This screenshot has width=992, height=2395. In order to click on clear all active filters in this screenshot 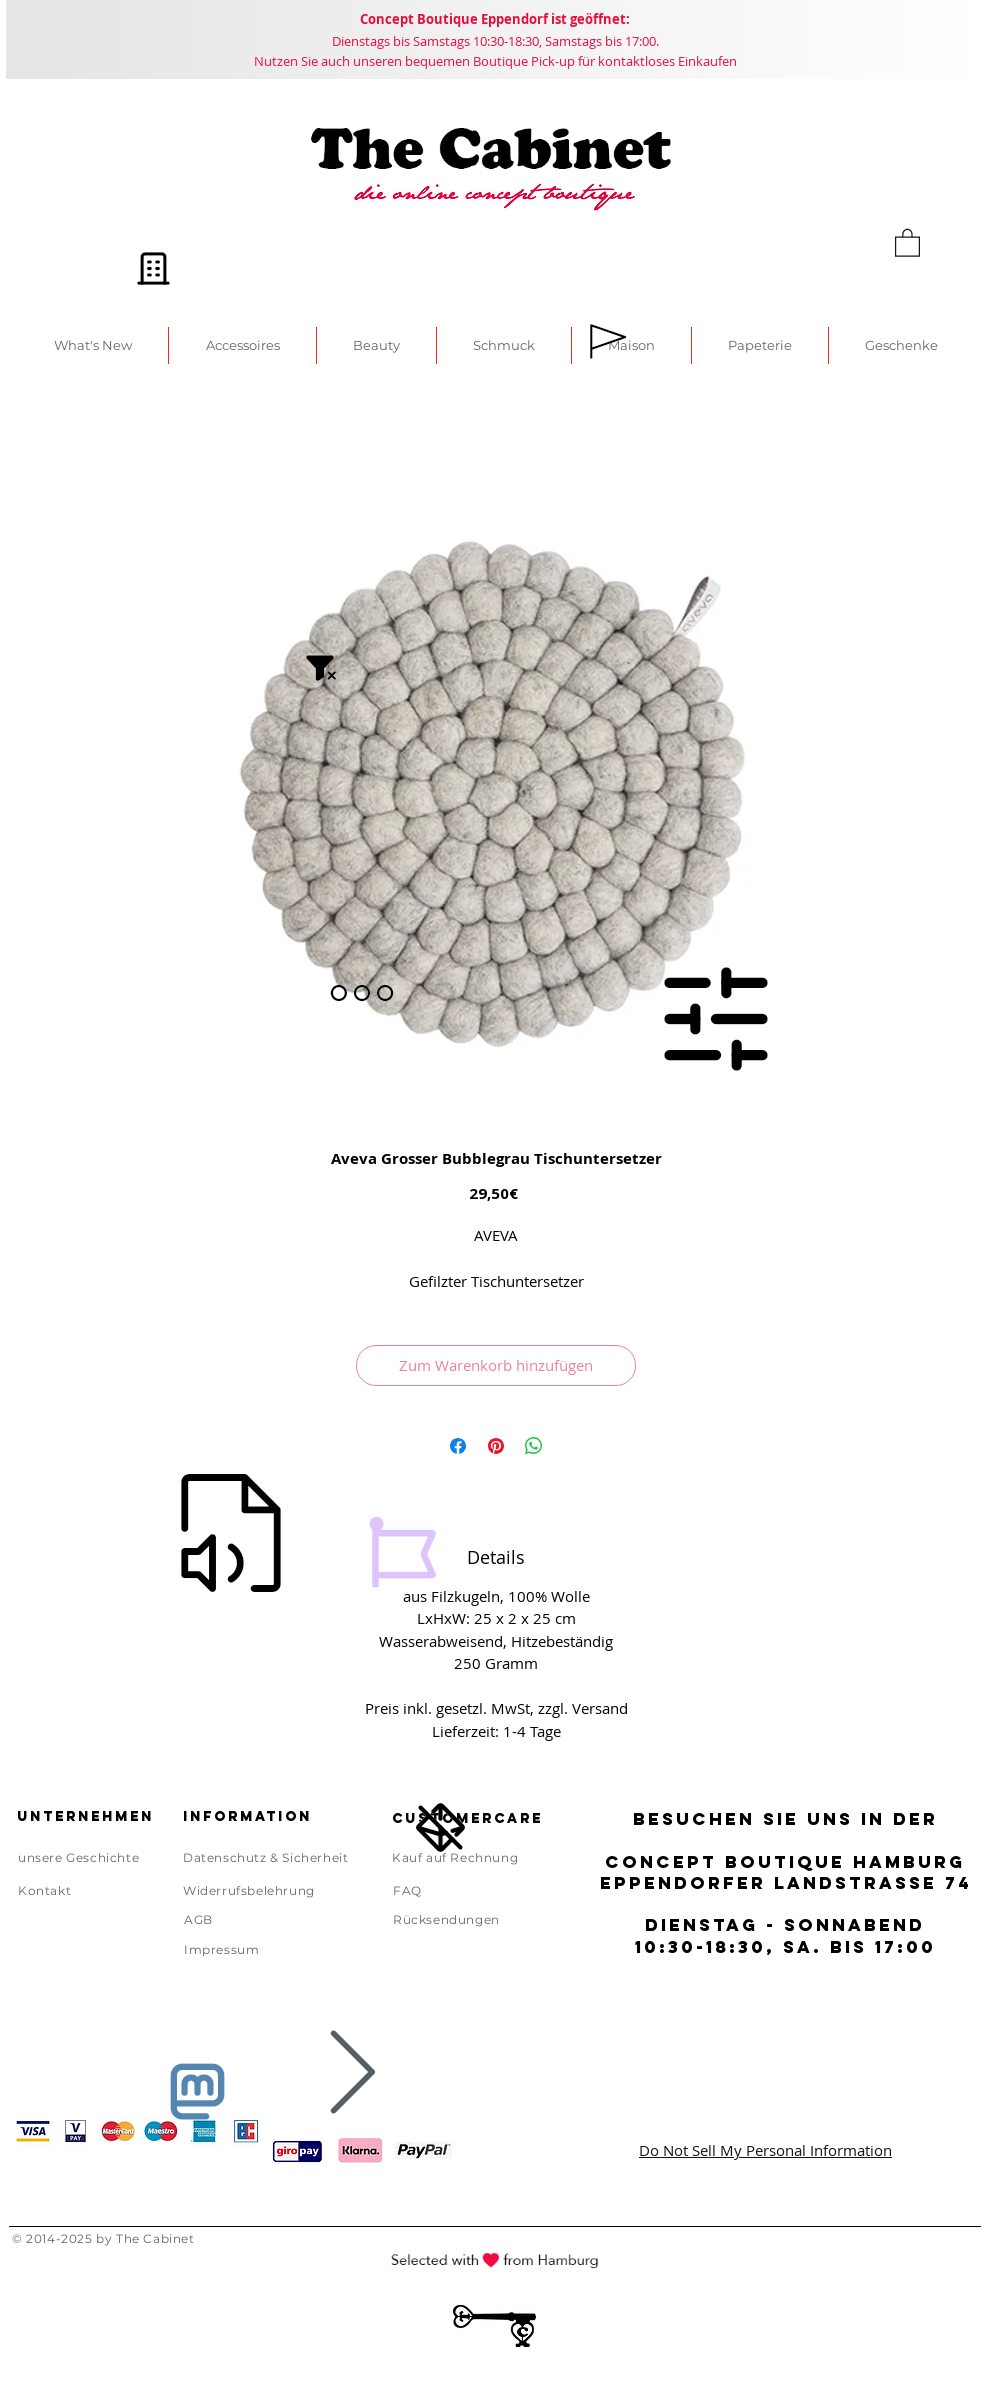, I will do `click(320, 667)`.